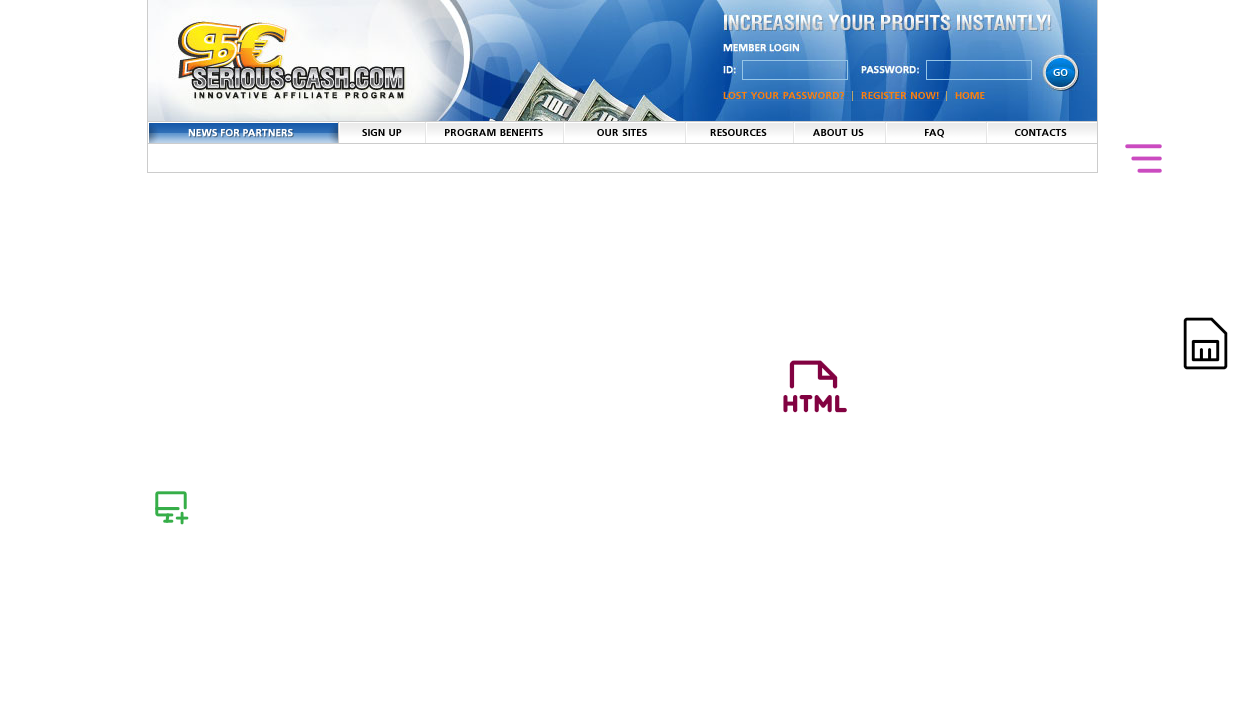 The width and height of the screenshot is (1244, 720). What do you see at coordinates (1143, 158) in the screenshot?
I see `open navigation menu` at bounding box center [1143, 158].